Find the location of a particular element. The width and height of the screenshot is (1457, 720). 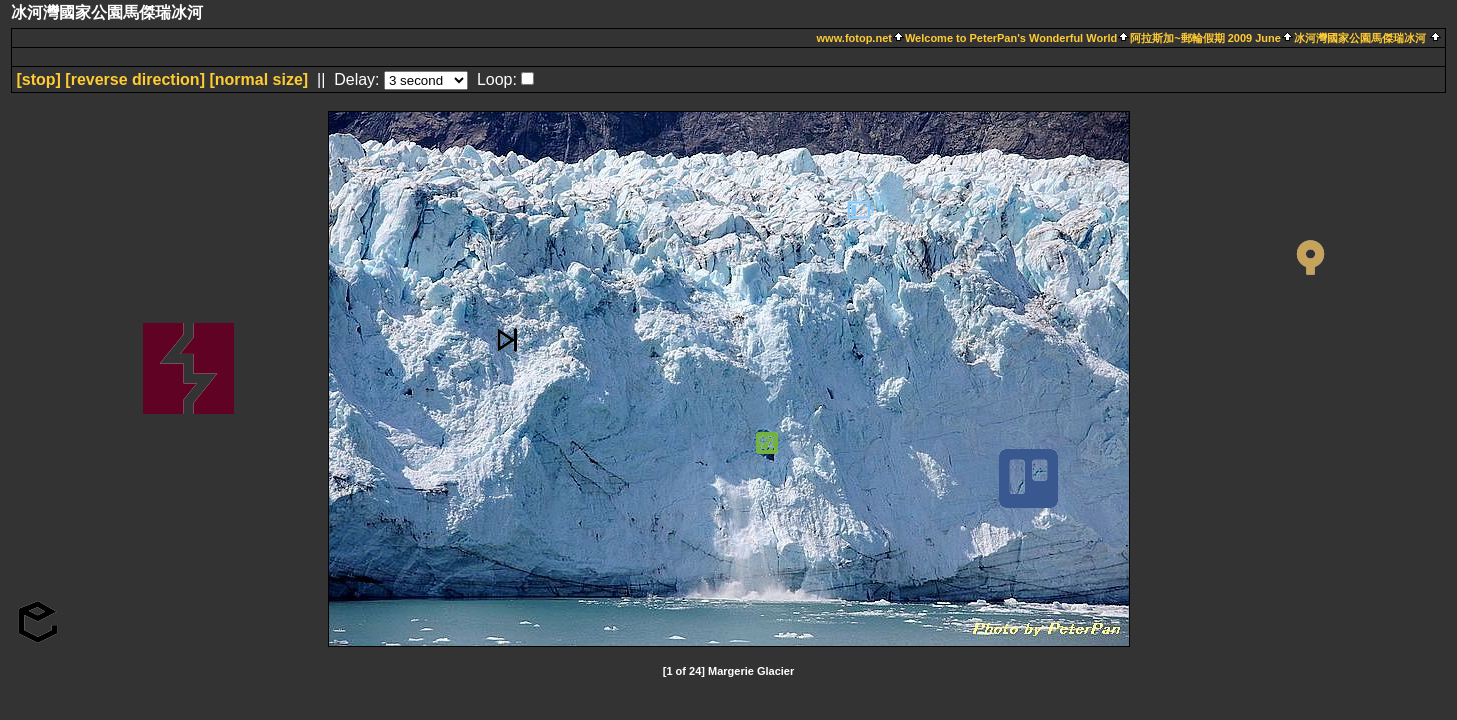

open sourcetree git client is located at coordinates (1310, 257).